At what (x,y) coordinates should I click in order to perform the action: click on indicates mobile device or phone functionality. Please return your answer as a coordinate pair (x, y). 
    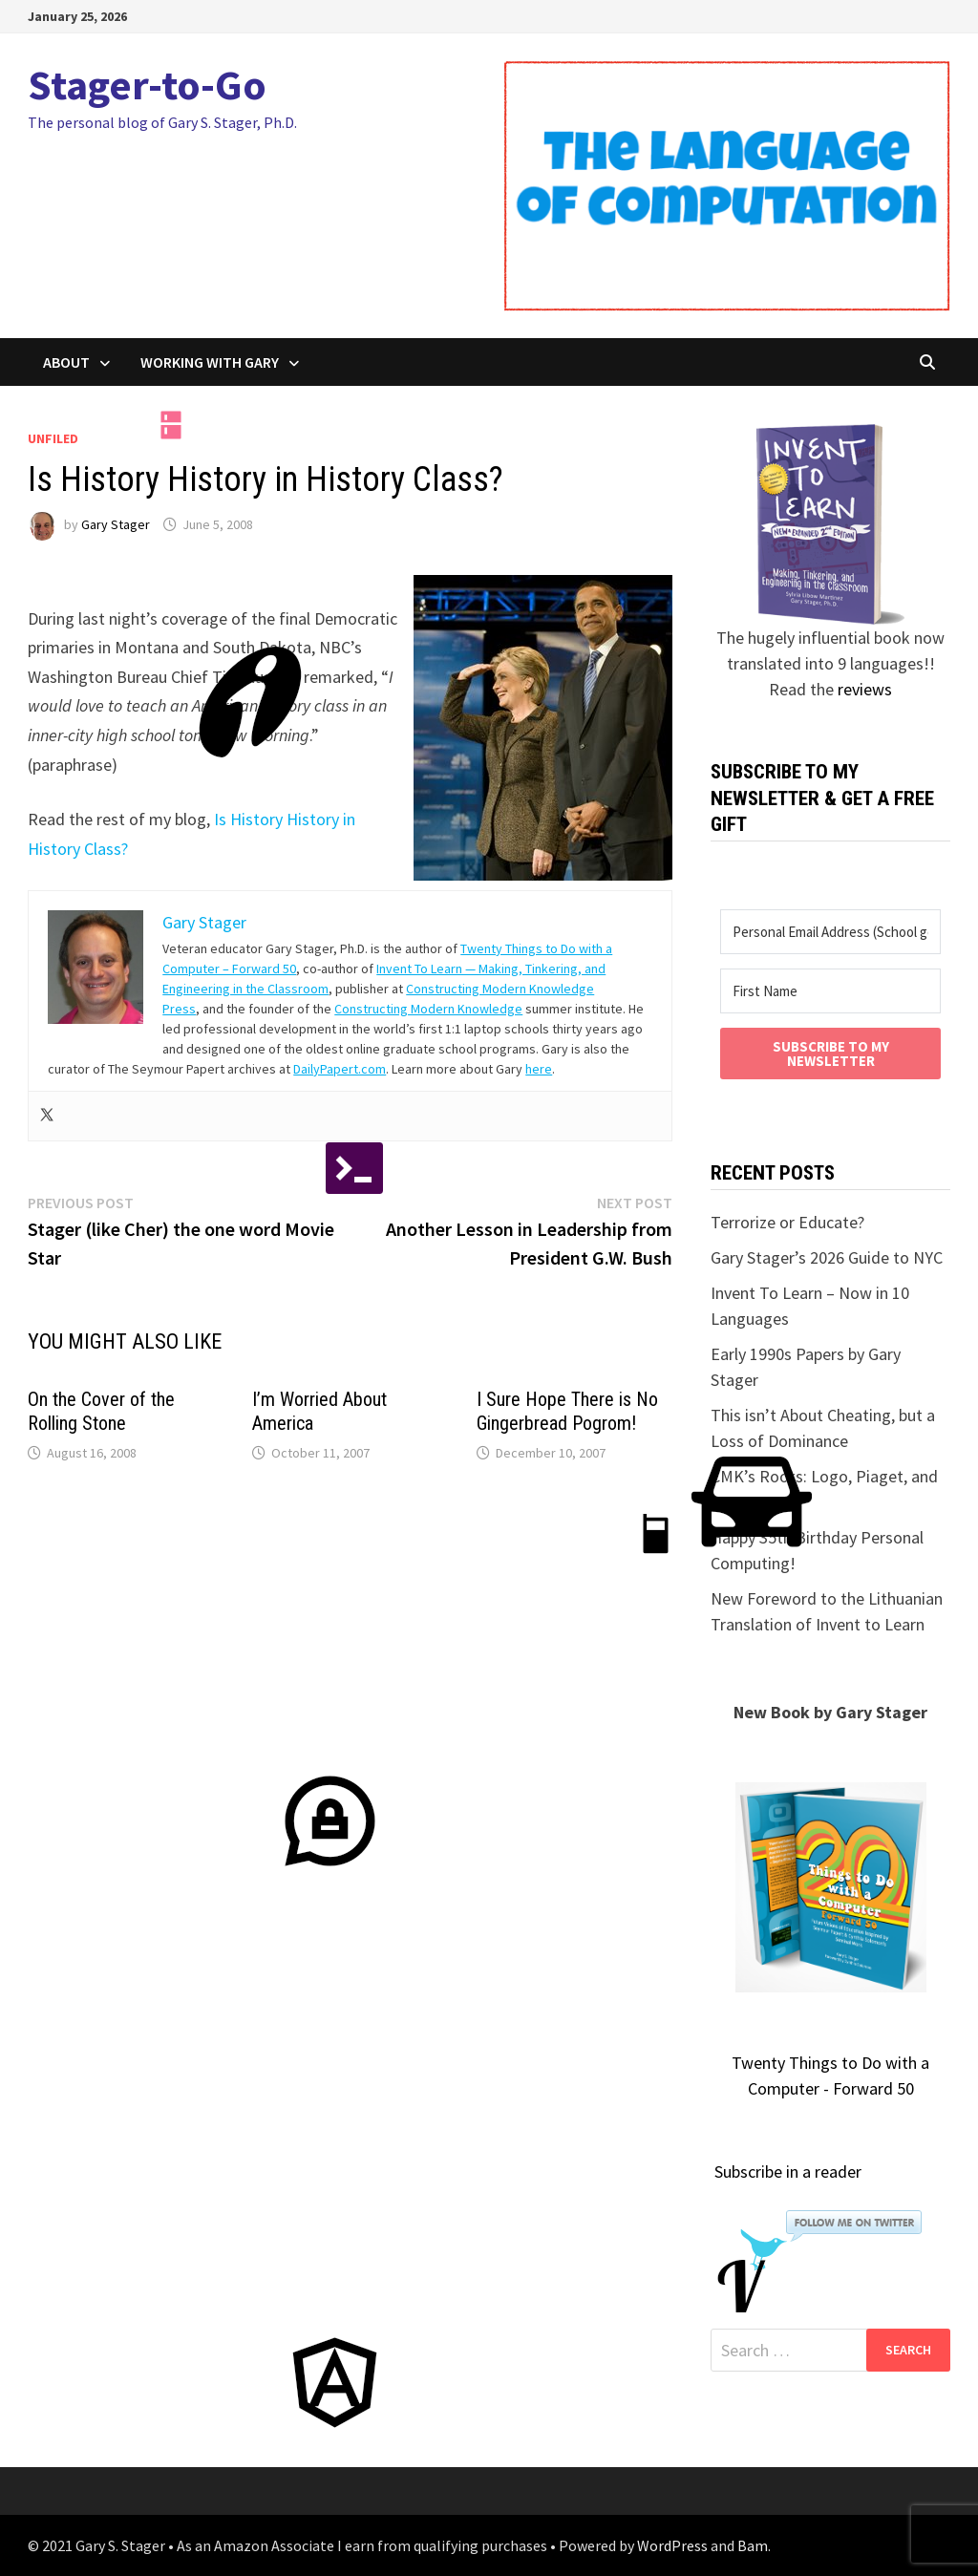
    Looking at the image, I should click on (655, 1535).